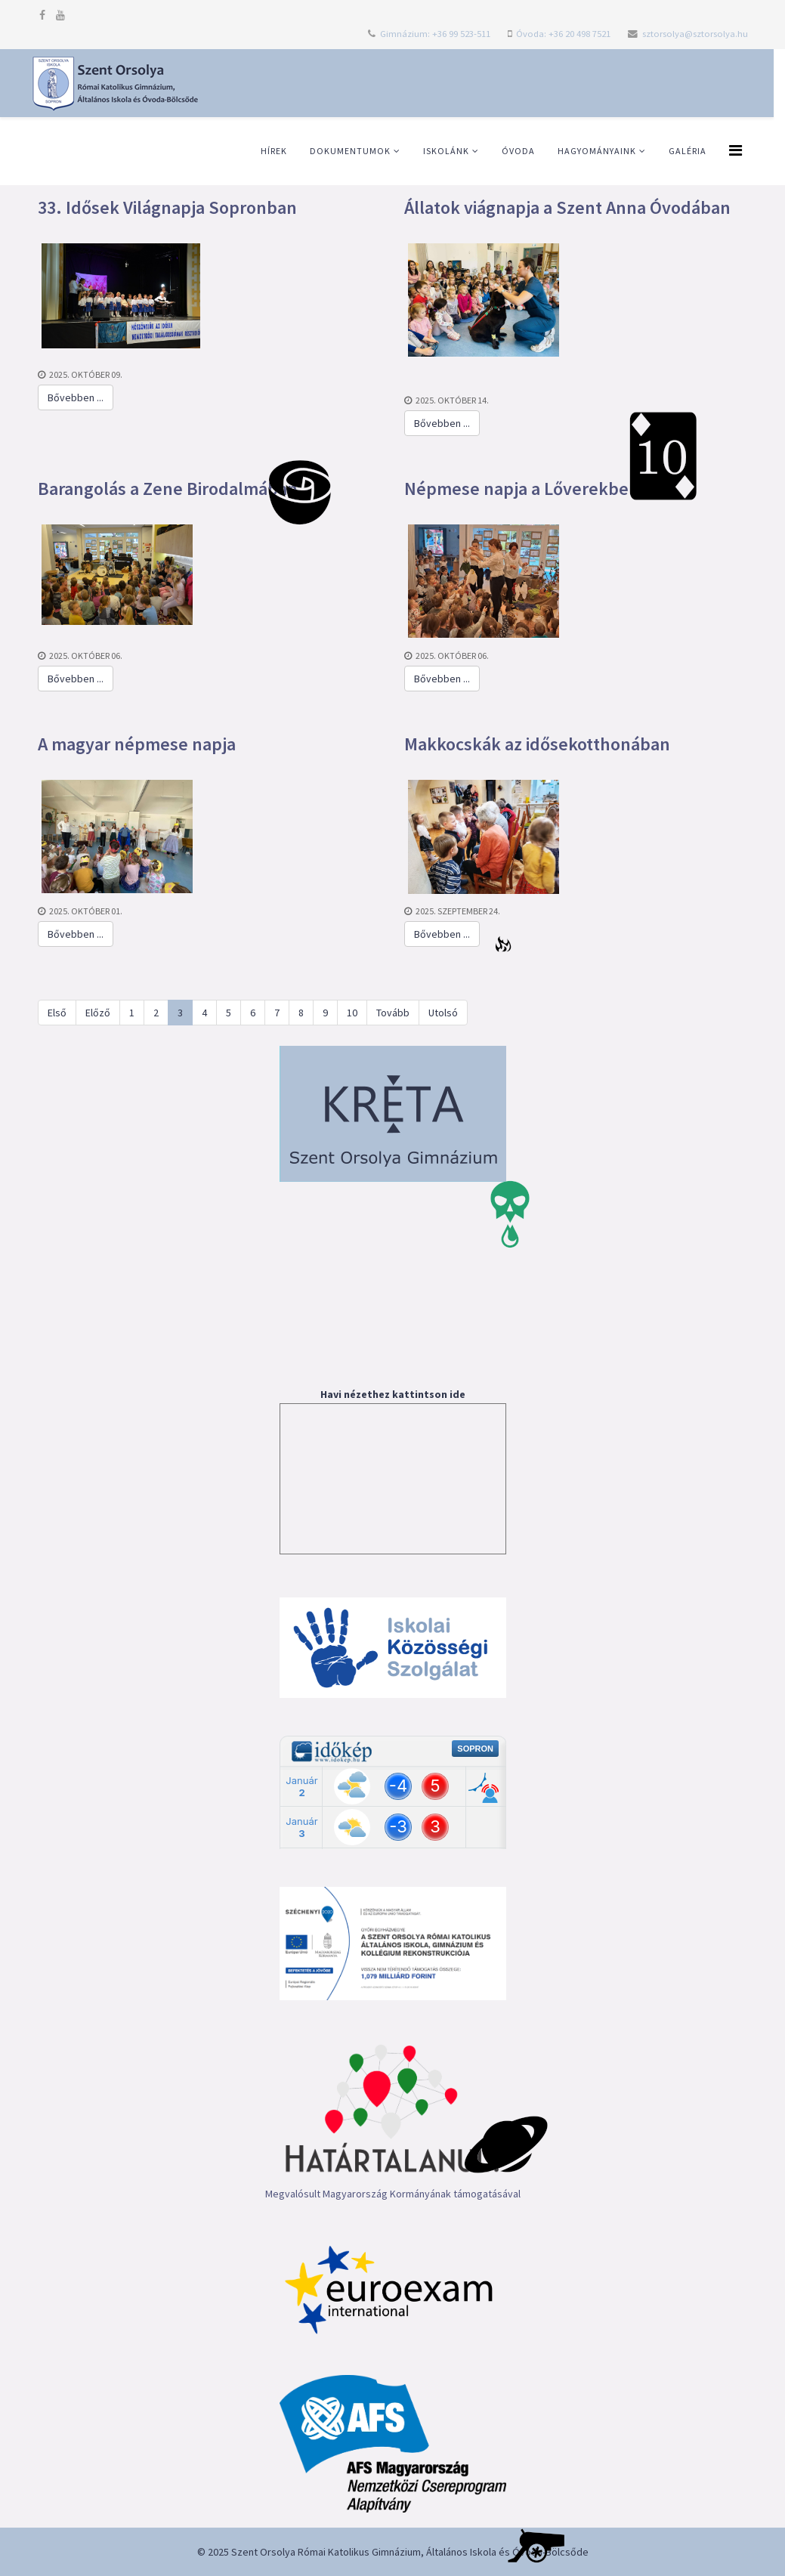  Describe the element at coordinates (299, 492) in the screenshot. I see `indicates a blooming or growth animation effect` at that location.